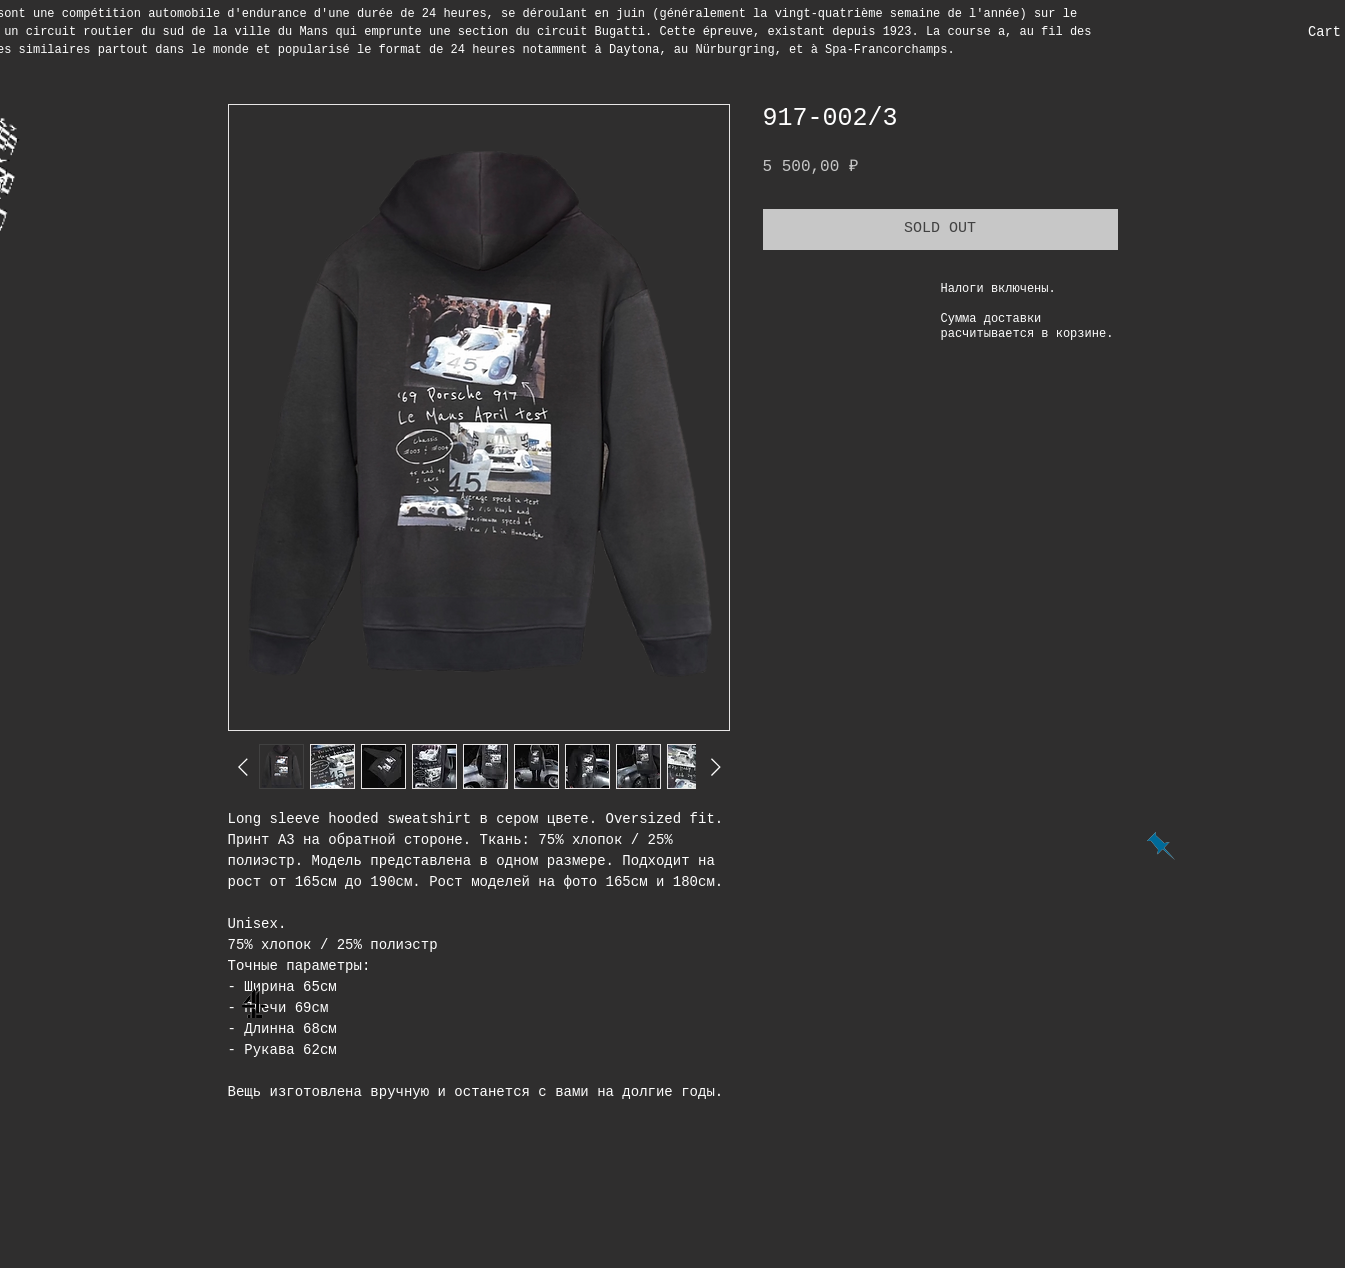 The height and width of the screenshot is (1268, 1345). Describe the element at coordinates (253, 1002) in the screenshot. I see `Channel 4 logo` at that location.